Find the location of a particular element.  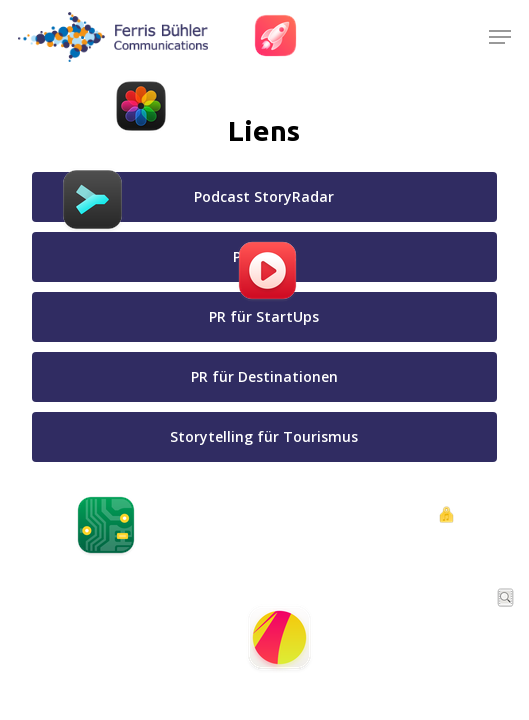

open EarTag music tagging application is located at coordinates (446, 514).